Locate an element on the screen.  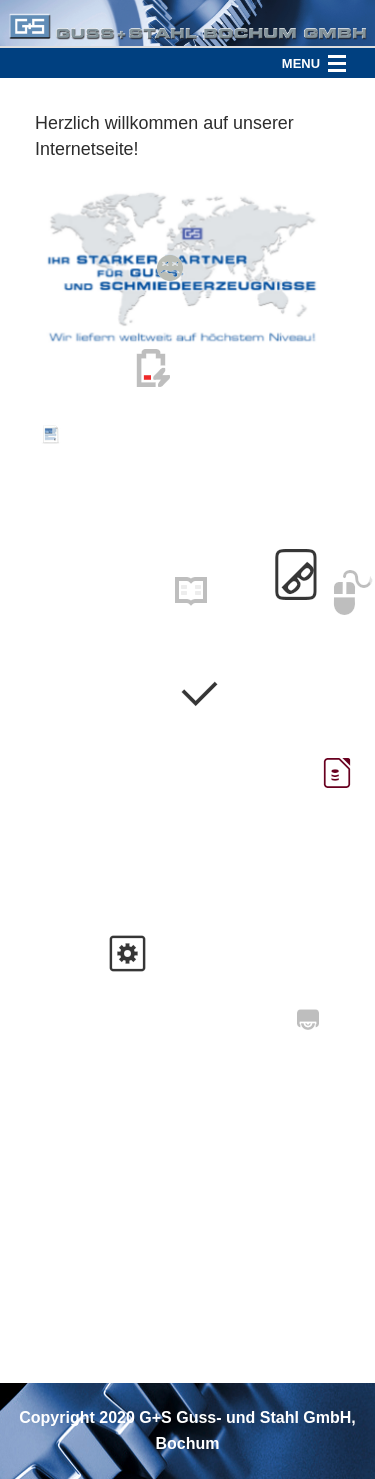
open the documents app is located at coordinates (297, 574).